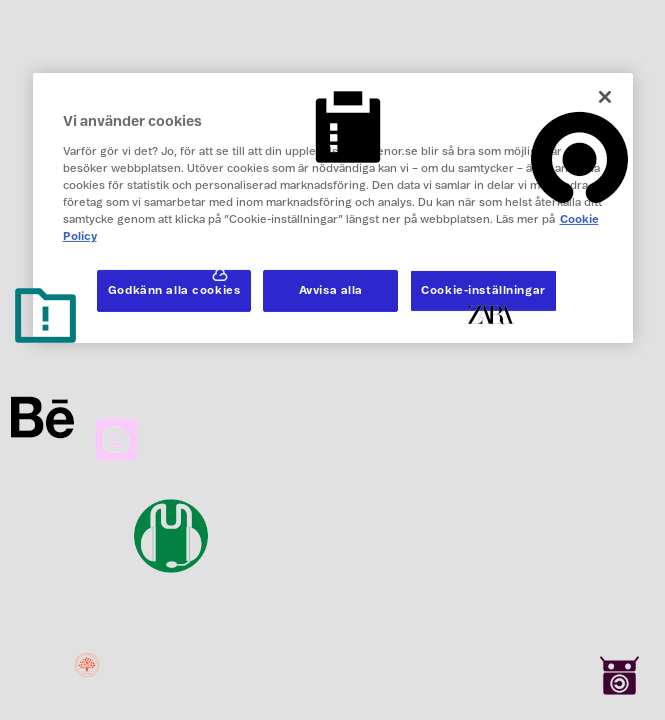 This screenshot has width=665, height=720. Describe the element at coordinates (45, 315) in the screenshot. I see `folder contains items that need attention` at that location.